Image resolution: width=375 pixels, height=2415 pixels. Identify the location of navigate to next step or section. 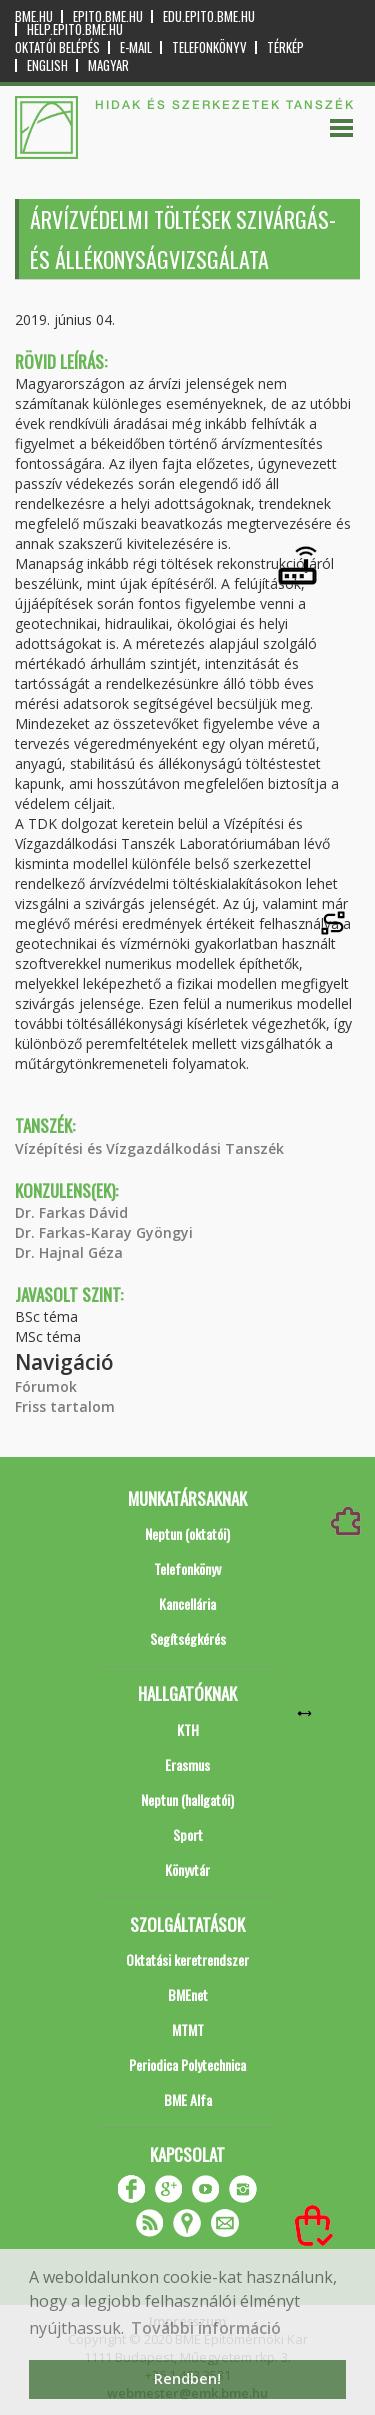
(304, 1713).